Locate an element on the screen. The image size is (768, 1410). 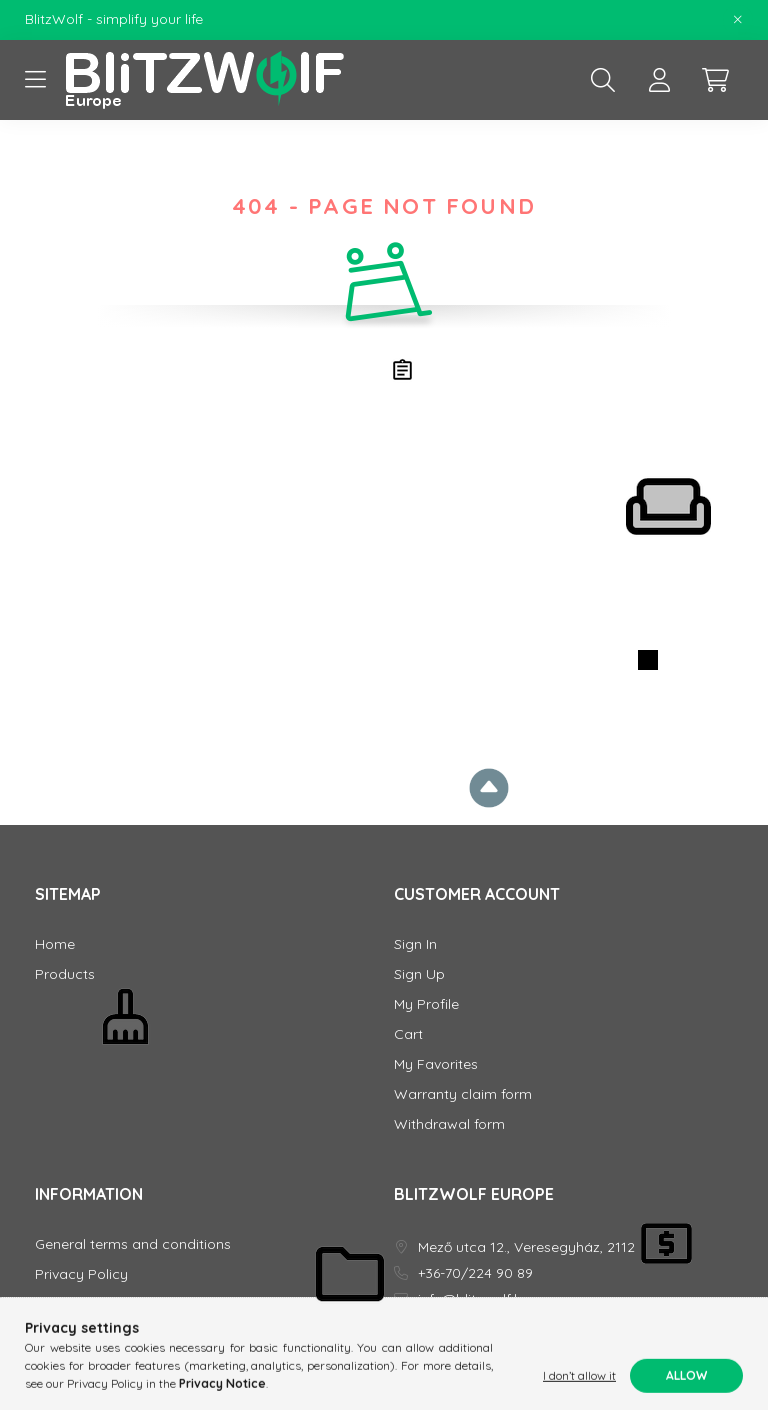
stop media playback is located at coordinates (648, 660).